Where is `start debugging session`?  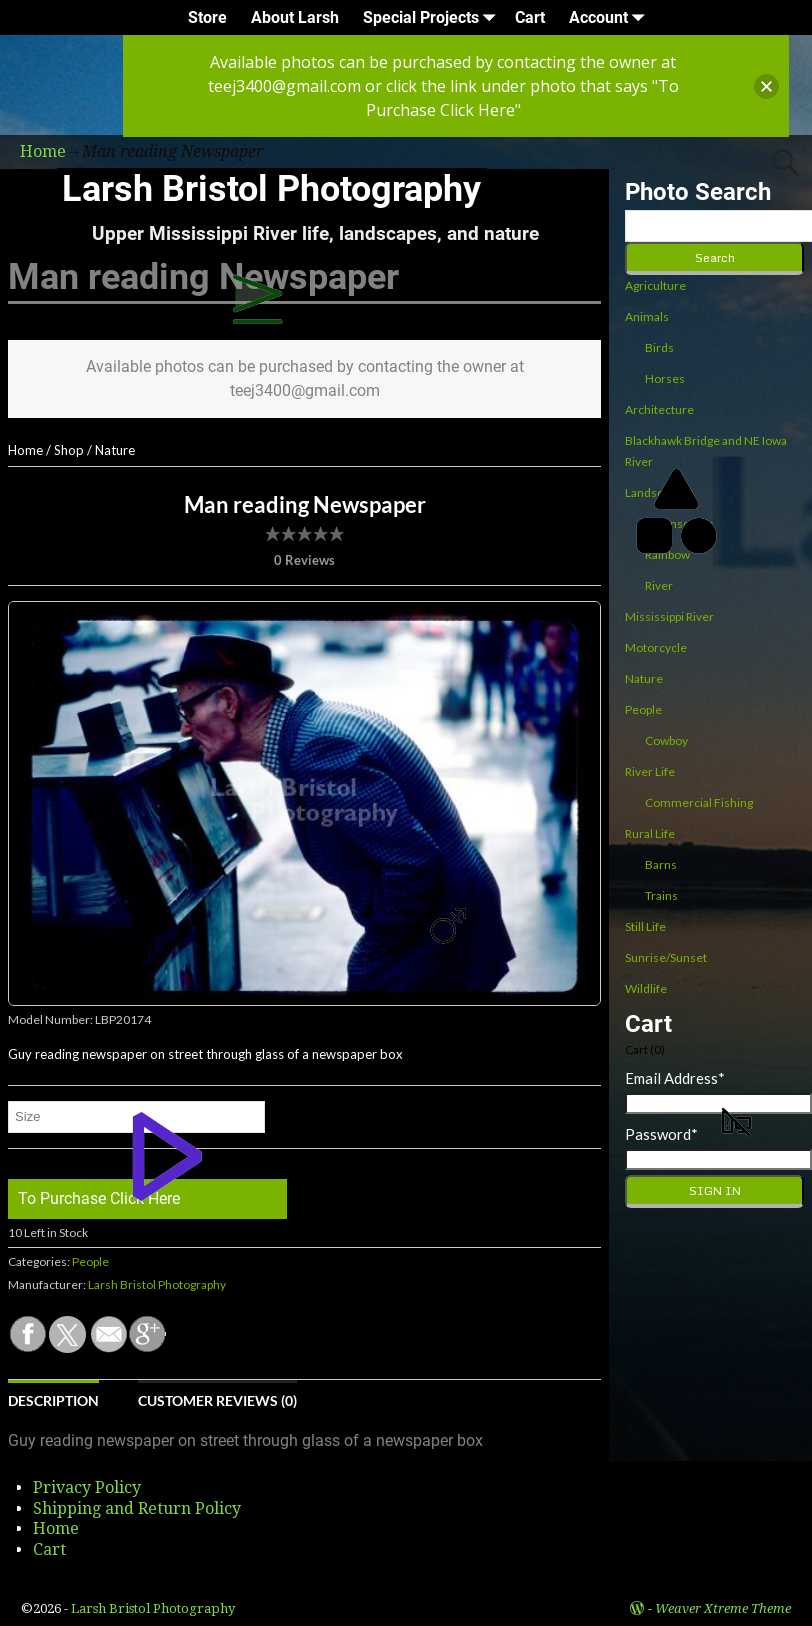
start debugging session is located at coordinates (161, 1154).